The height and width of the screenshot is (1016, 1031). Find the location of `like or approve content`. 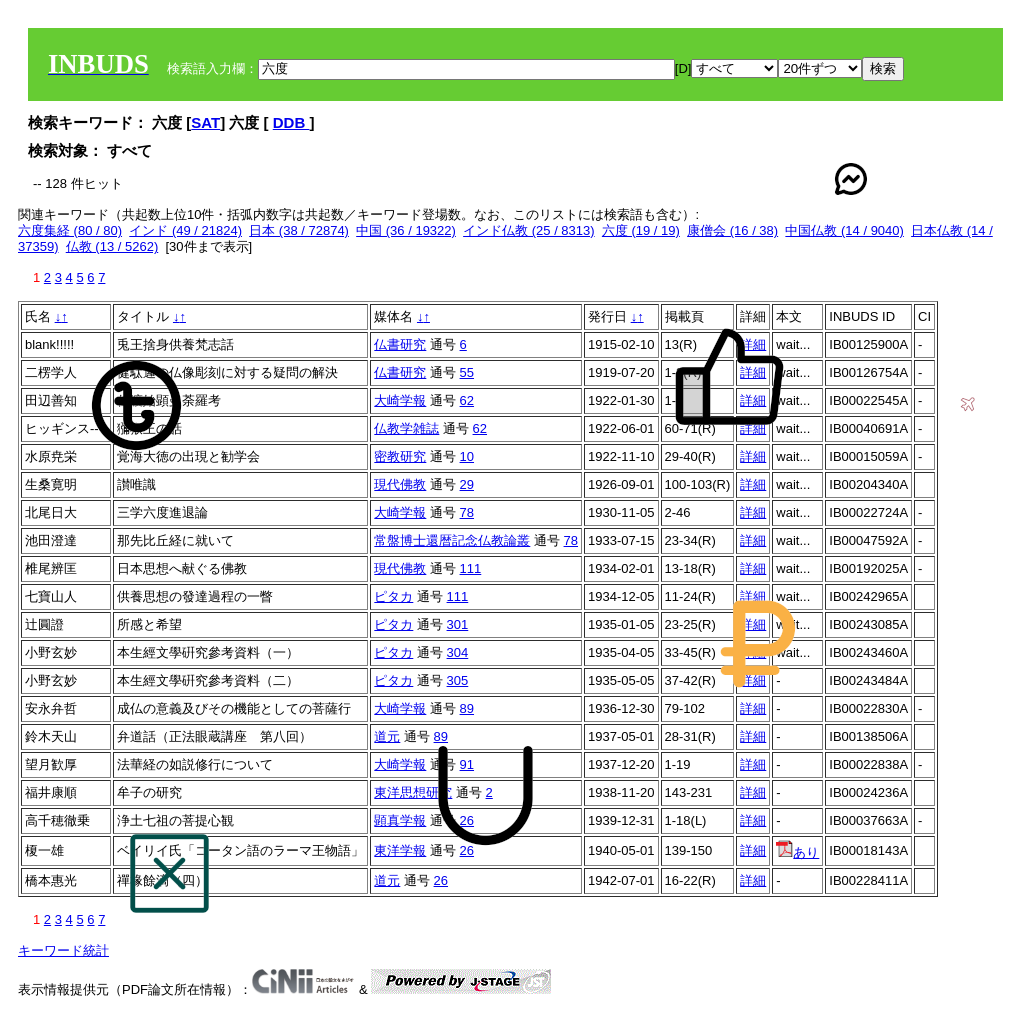

like or approve content is located at coordinates (729, 382).